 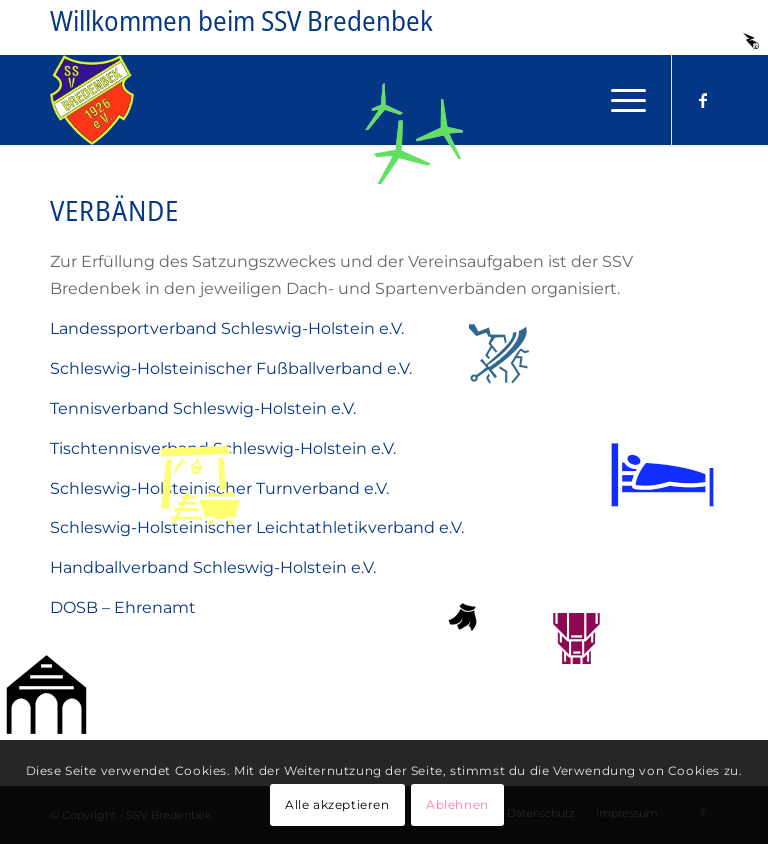 I want to click on equip metal scale armor, so click(x=576, y=638).